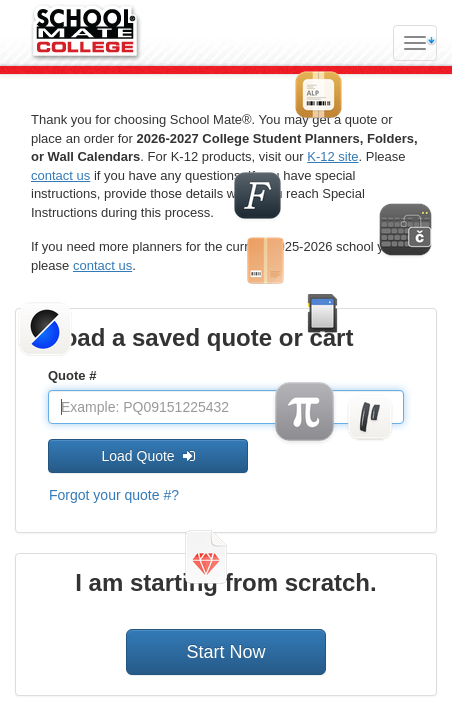 This screenshot has height=720, width=452. What do you see at coordinates (206, 557) in the screenshot?
I see `a ruby programming language source file` at bounding box center [206, 557].